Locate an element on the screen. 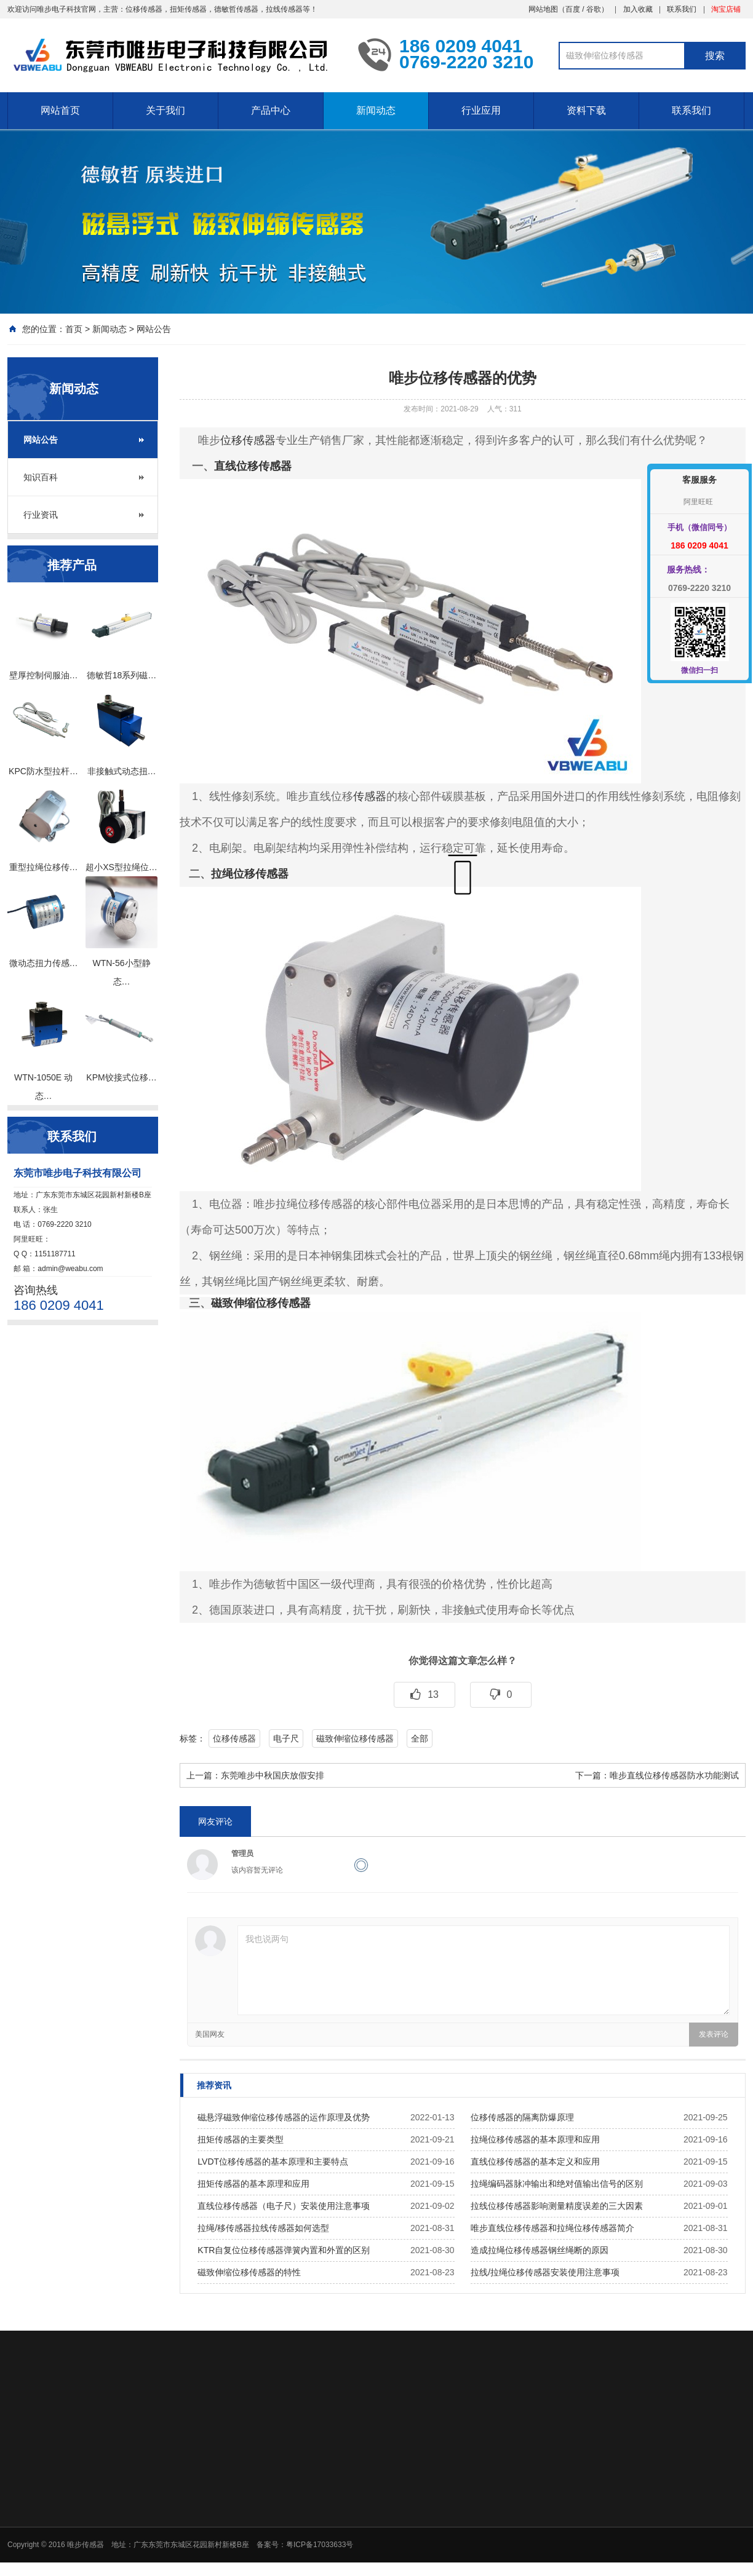  start recording audio or video is located at coordinates (361, 1865).